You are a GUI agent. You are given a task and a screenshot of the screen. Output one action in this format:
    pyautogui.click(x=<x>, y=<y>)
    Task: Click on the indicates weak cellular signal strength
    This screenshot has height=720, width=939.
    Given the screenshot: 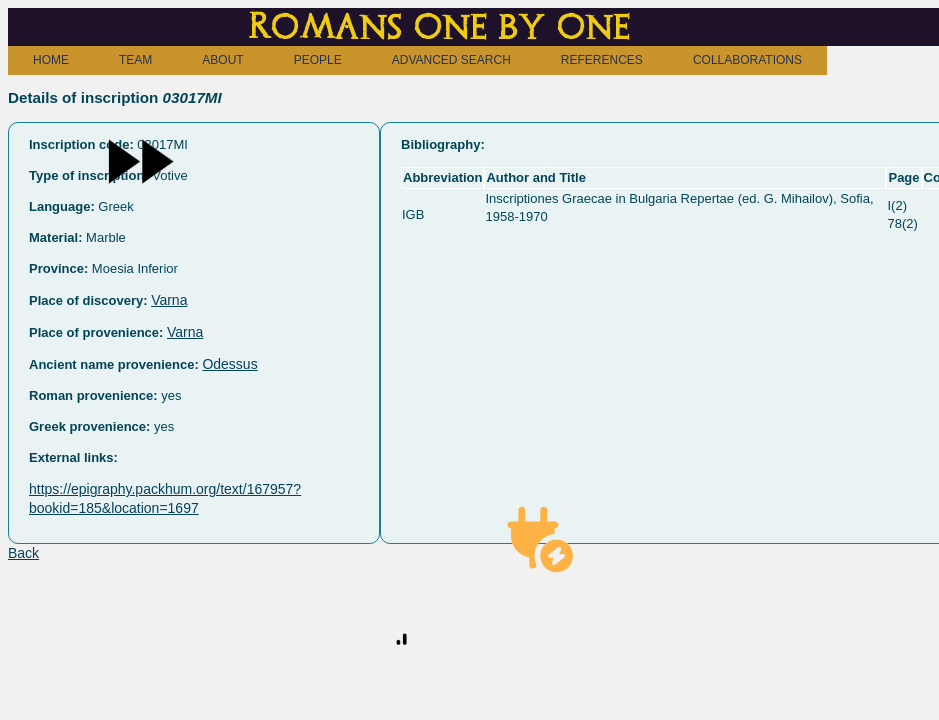 What is the action you would take?
    pyautogui.click(x=412, y=631)
    